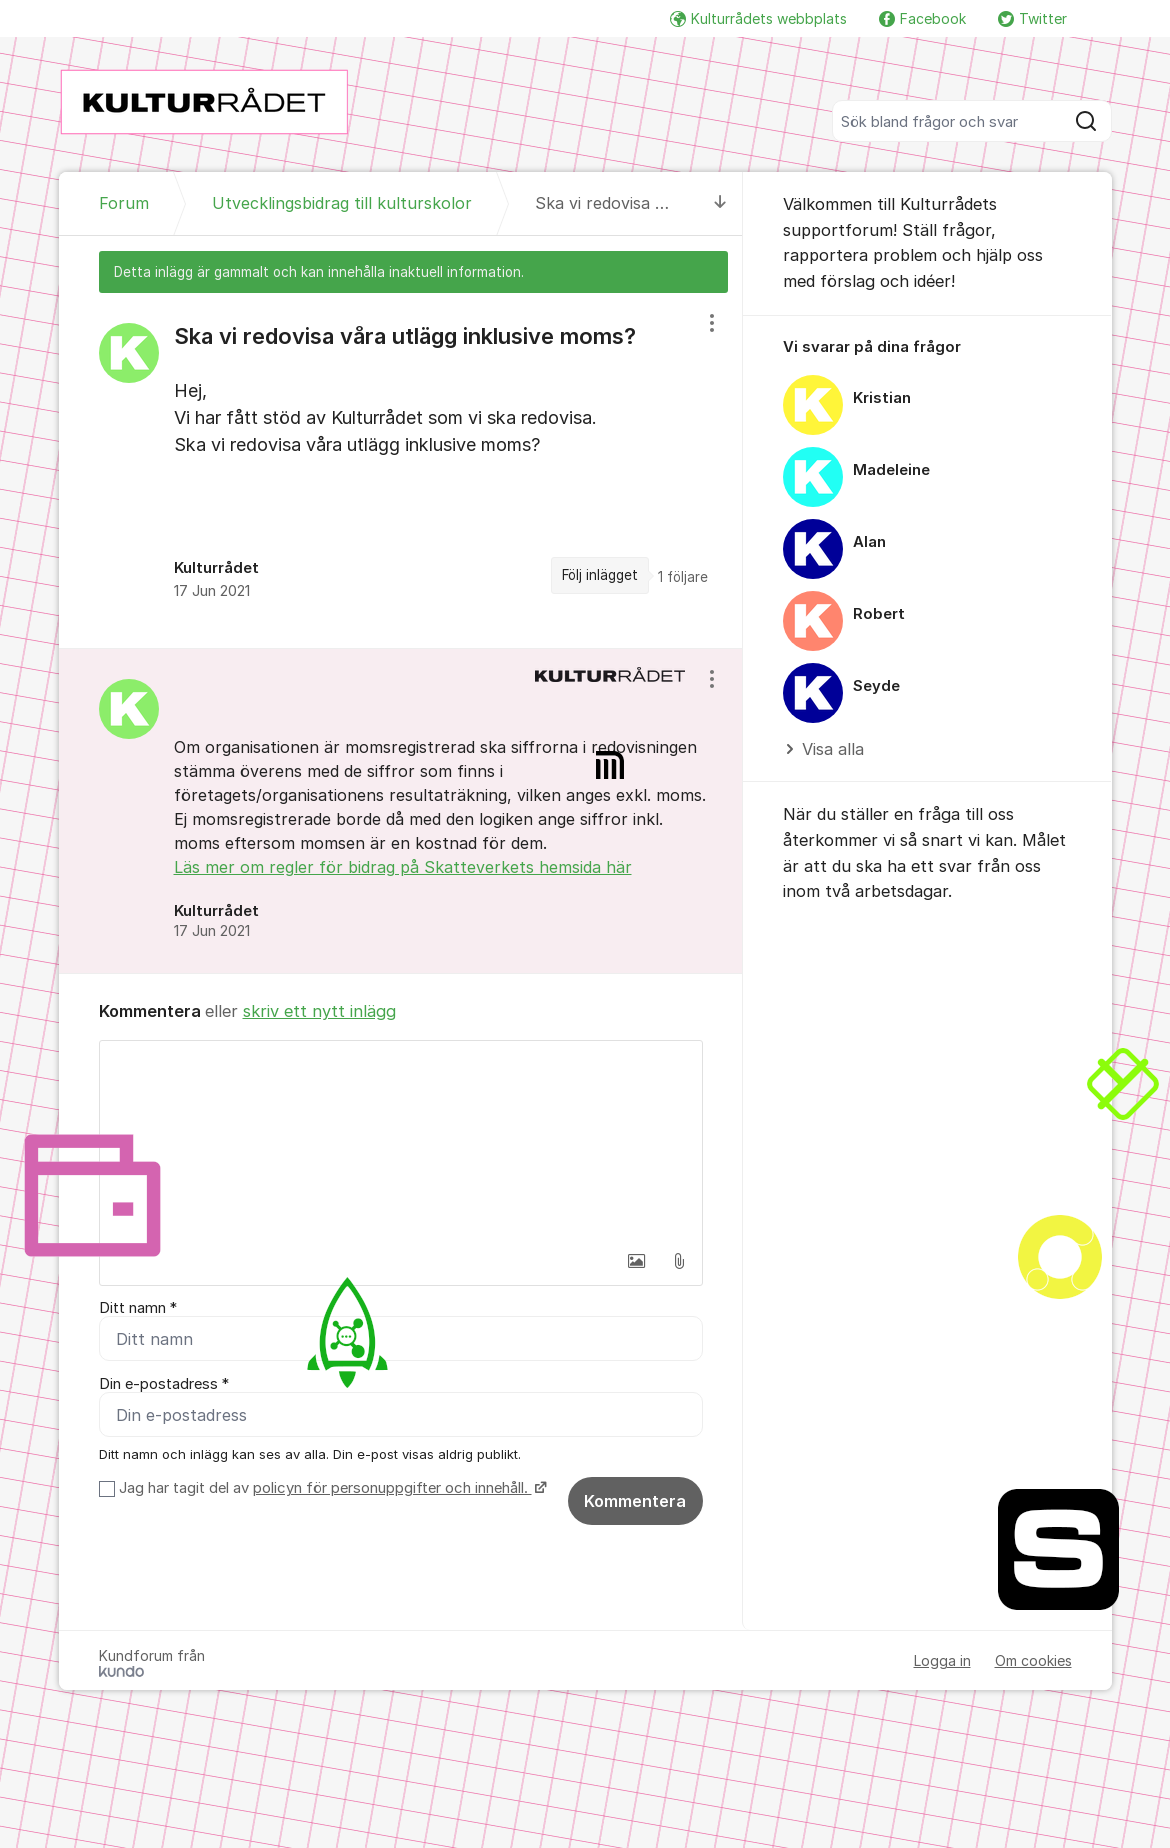 This screenshot has width=1170, height=1848. Describe the element at coordinates (610, 765) in the screenshot. I see `open the Mexico City Metro app` at that location.